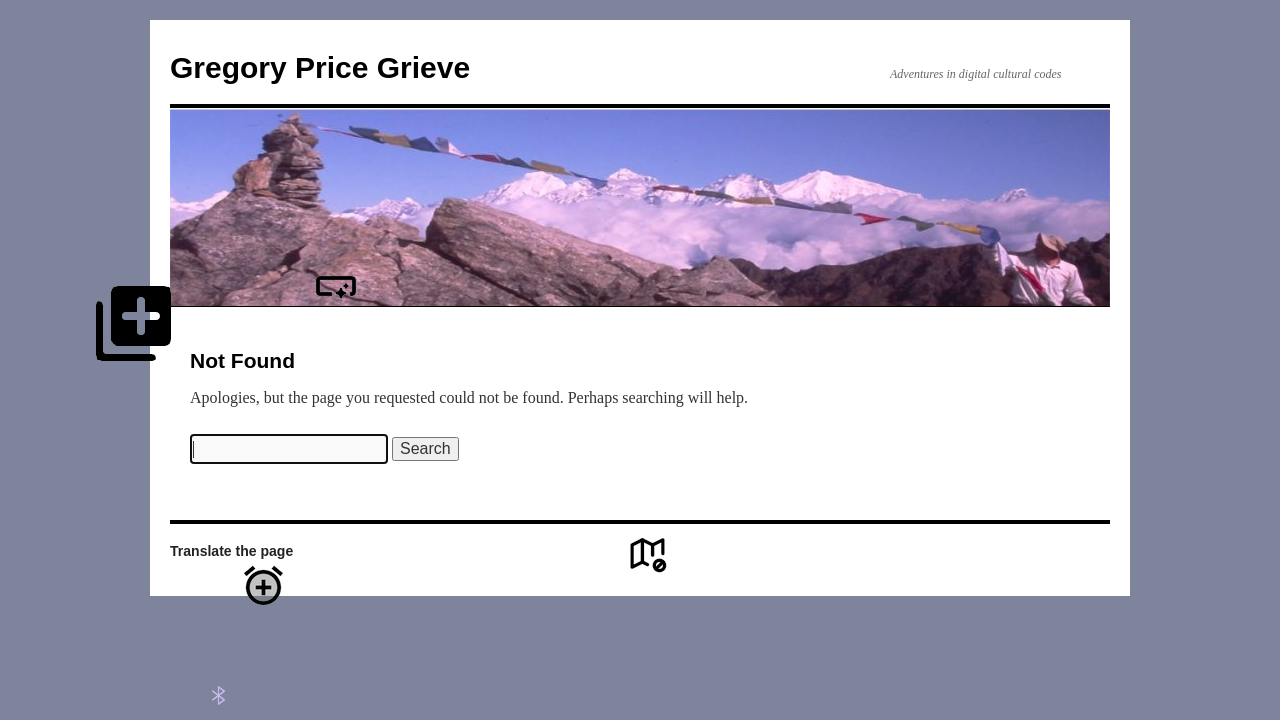 The width and height of the screenshot is (1280, 720). Describe the element at coordinates (647, 553) in the screenshot. I see `cancel map navigation or directions` at that location.